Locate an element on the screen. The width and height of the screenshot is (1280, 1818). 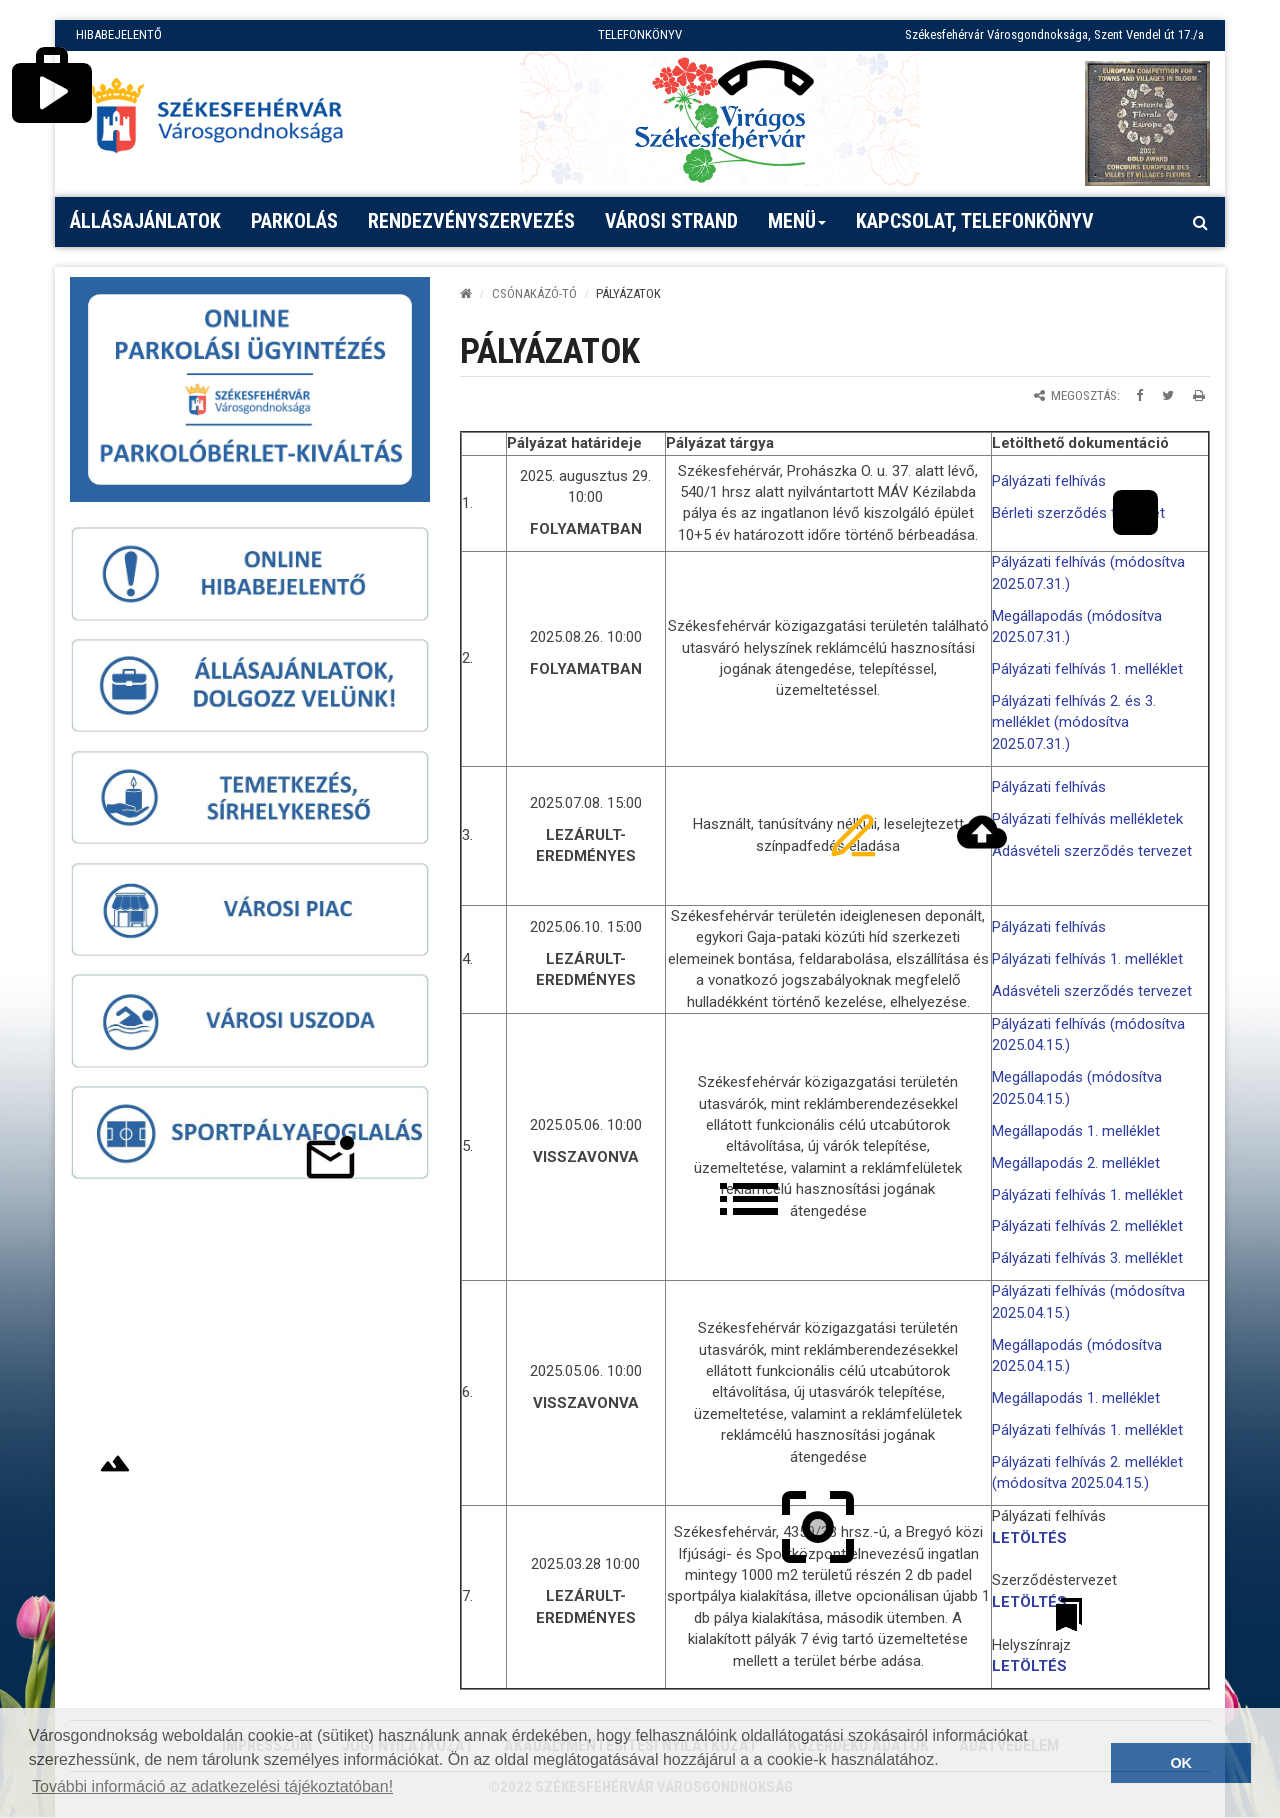
stop media playback is located at coordinates (1135, 512).